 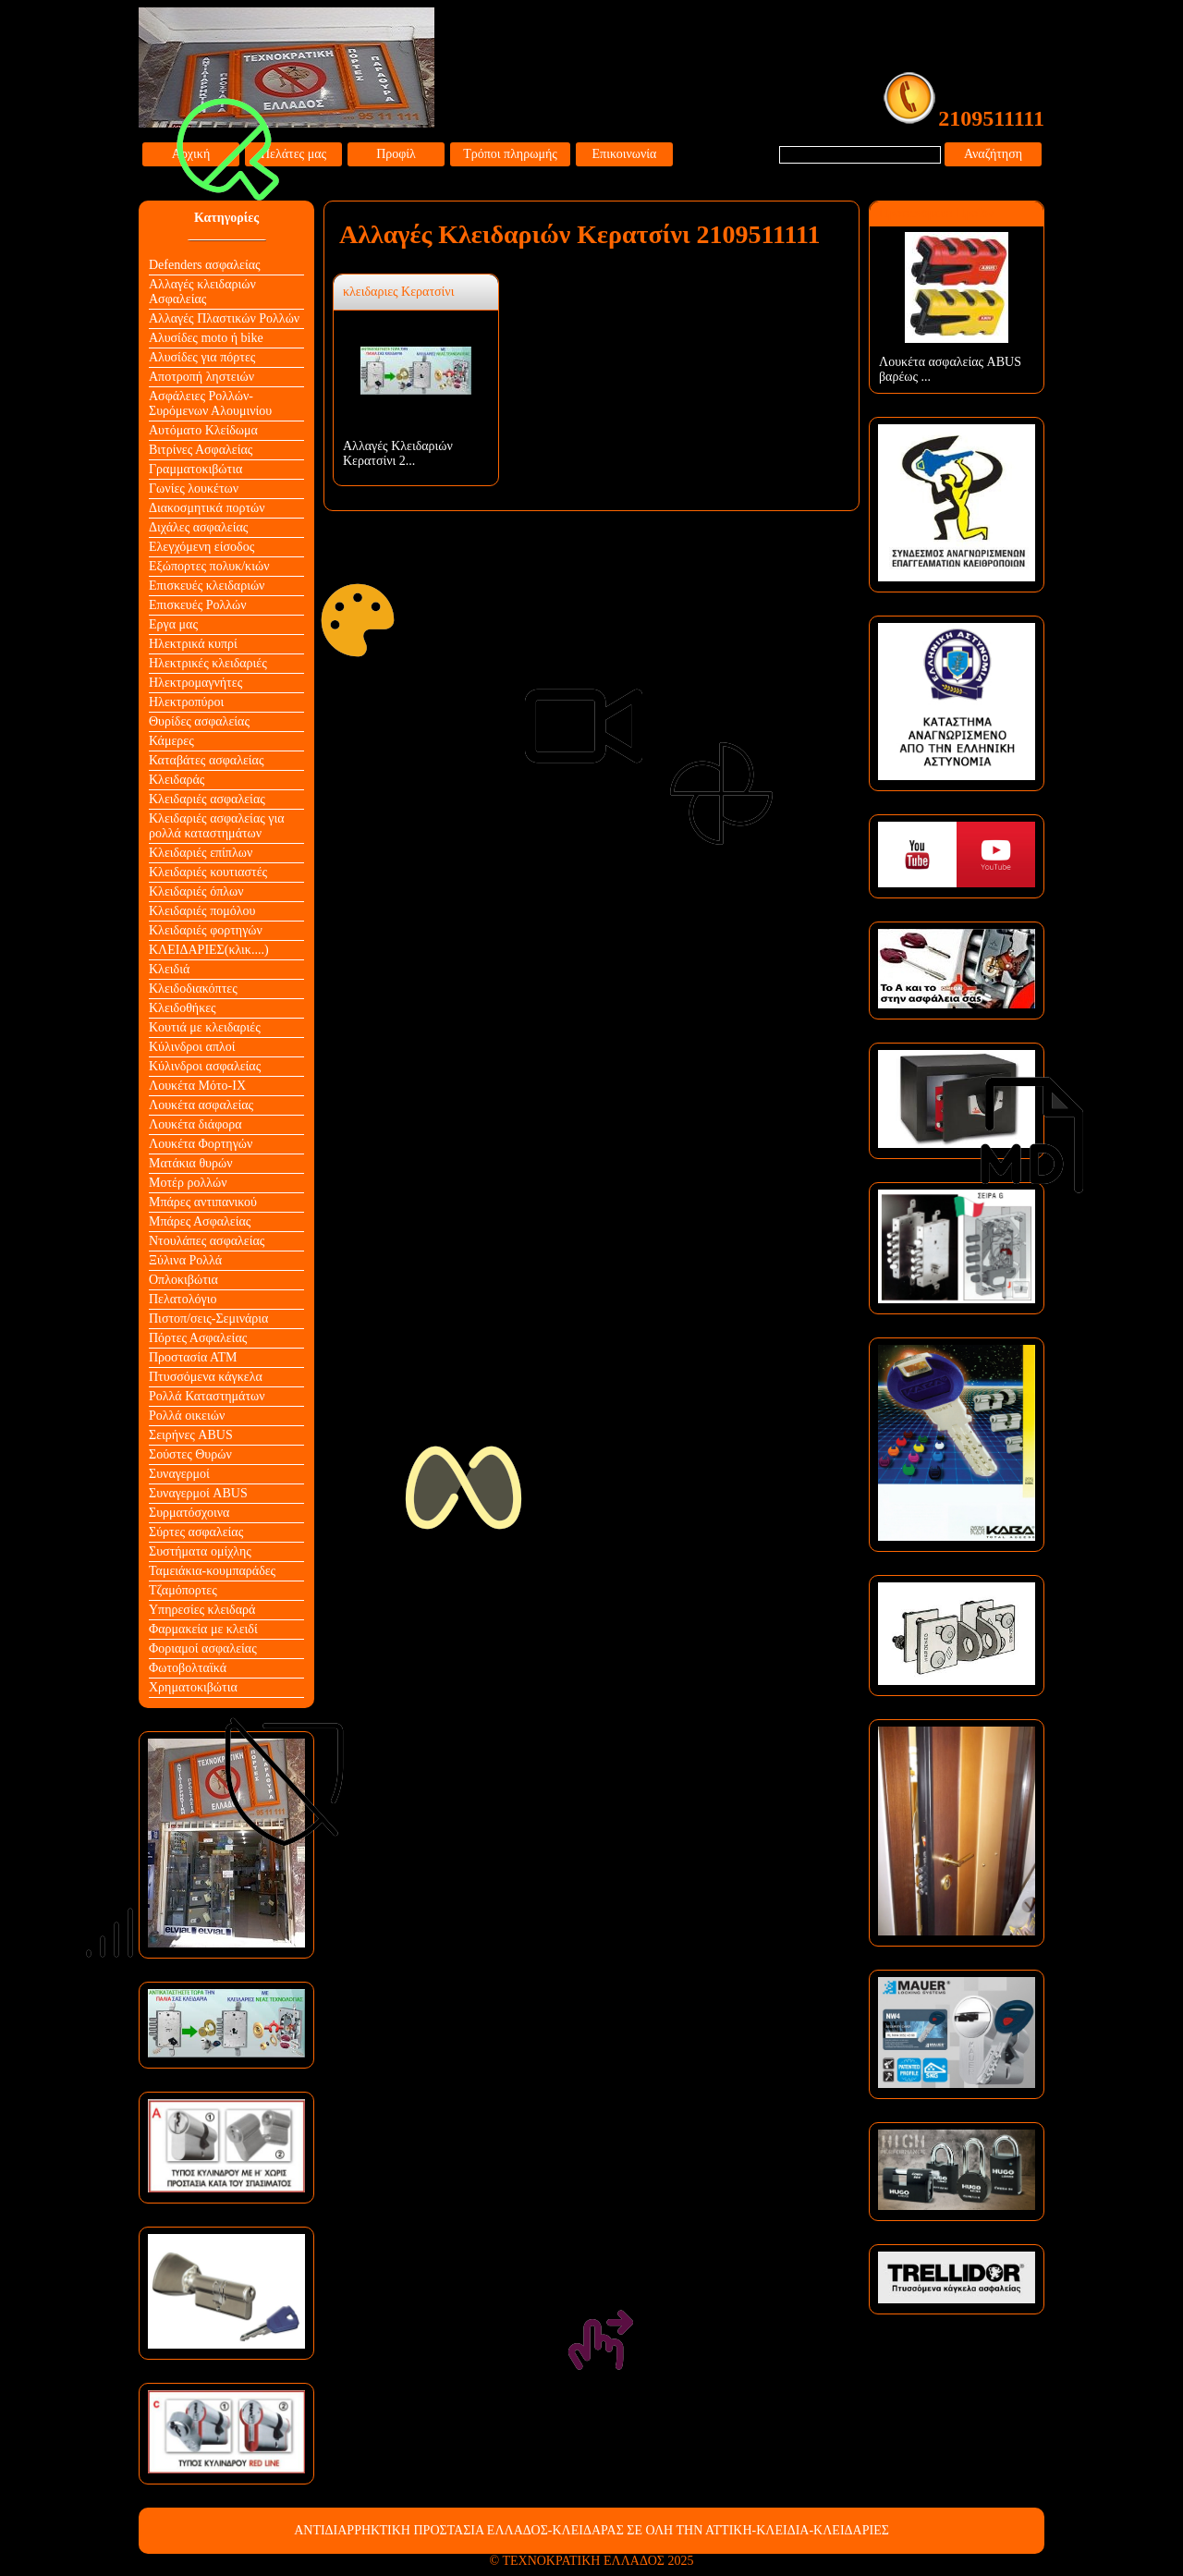 What do you see at coordinates (463, 1487) in the screenshot?
I see `Meta company logo` at bounding box center [463, 1487].